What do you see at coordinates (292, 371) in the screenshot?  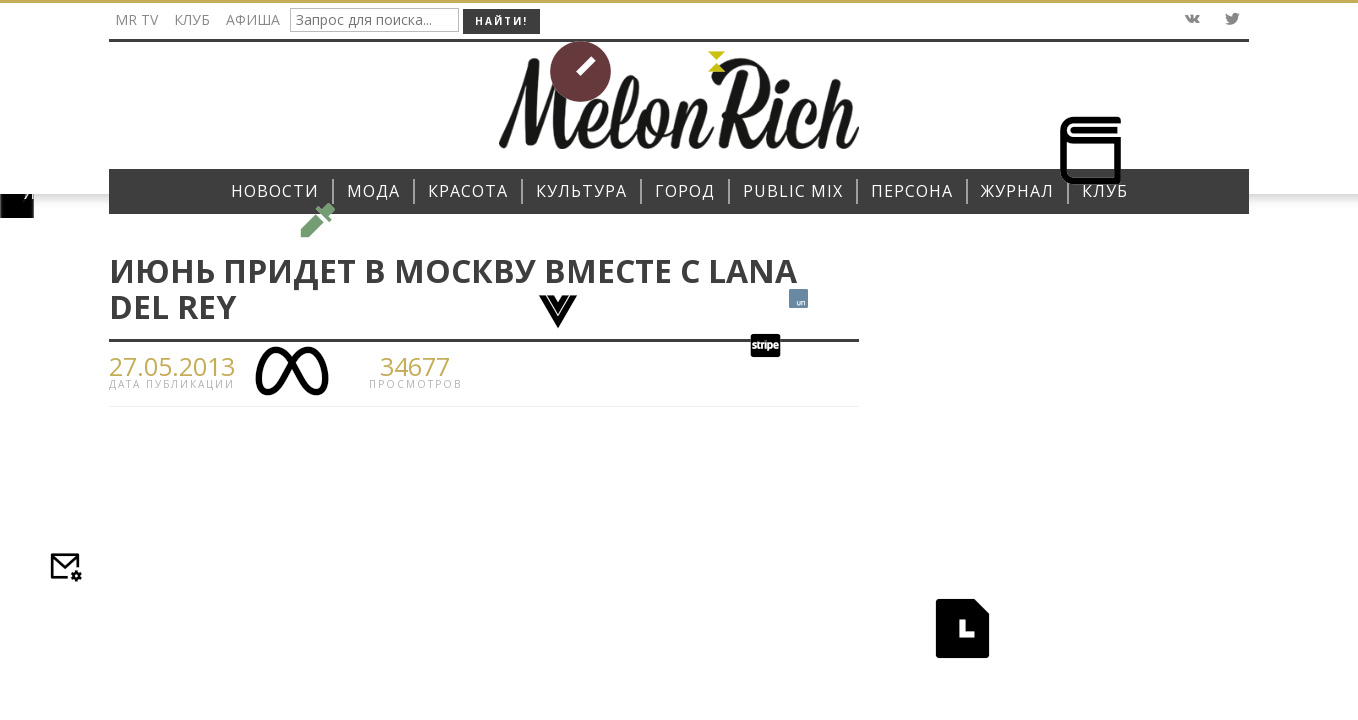 I see `Meta company logo` at bounding box center [292, 371].